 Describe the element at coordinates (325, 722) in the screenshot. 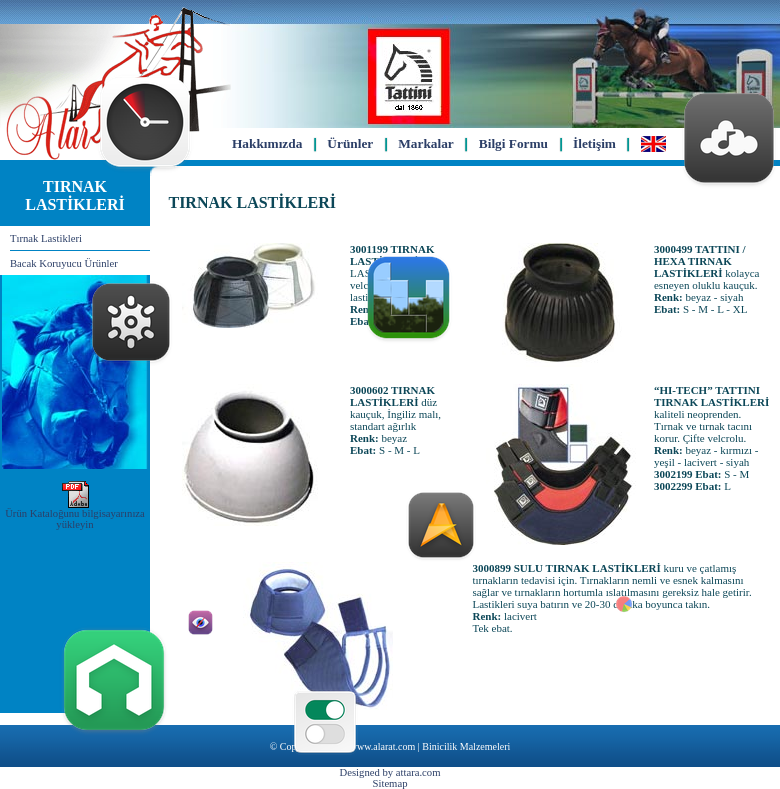

I see `open system tweaks or customization settings` at that location.